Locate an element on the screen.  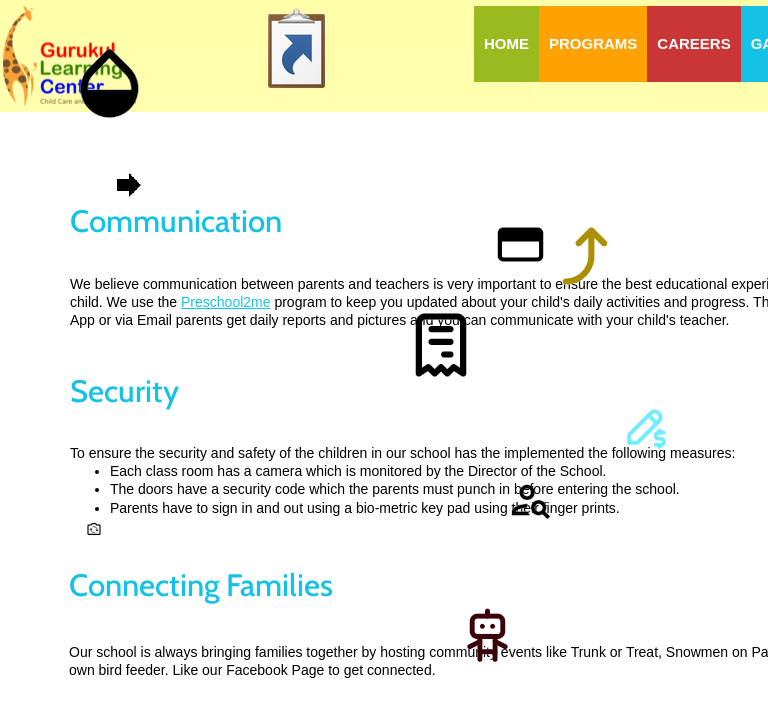
forward an email or message is located at coordinates (129, 185).